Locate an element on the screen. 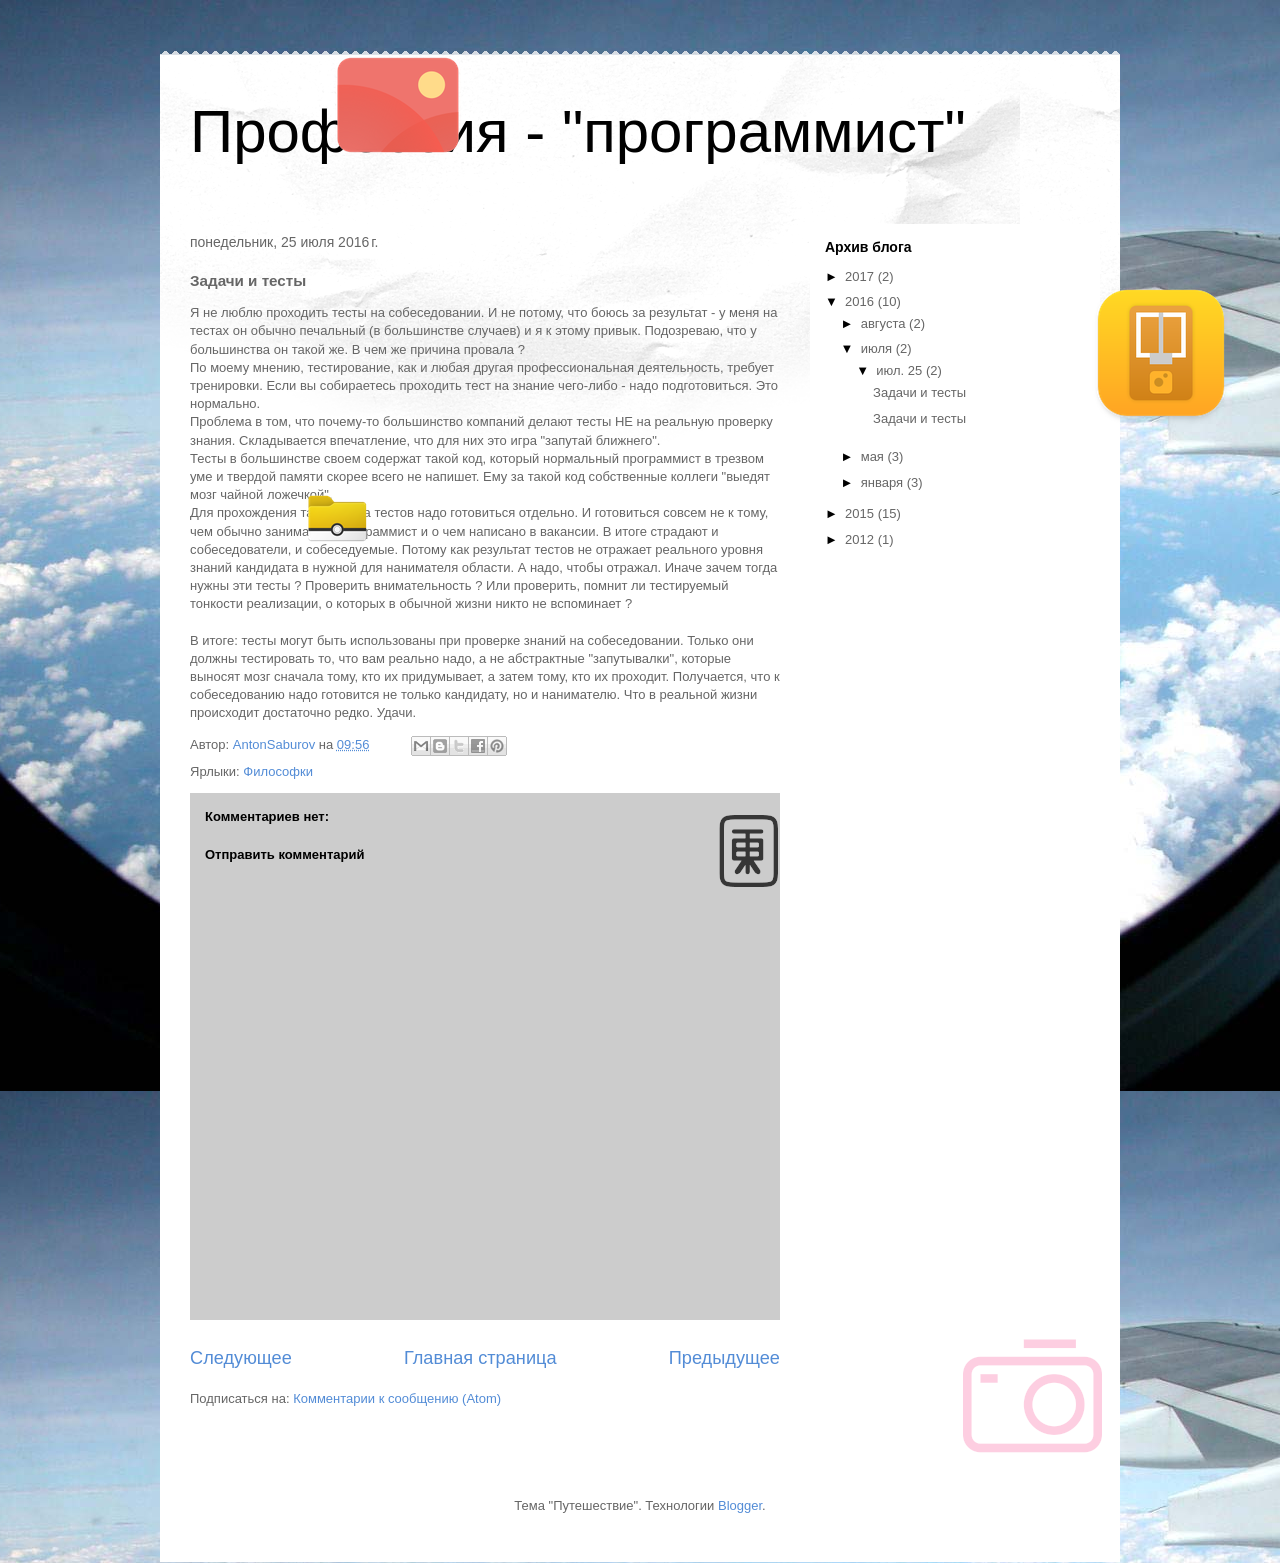  indicates item is linked to photos library is located at coordinates (398, 105).